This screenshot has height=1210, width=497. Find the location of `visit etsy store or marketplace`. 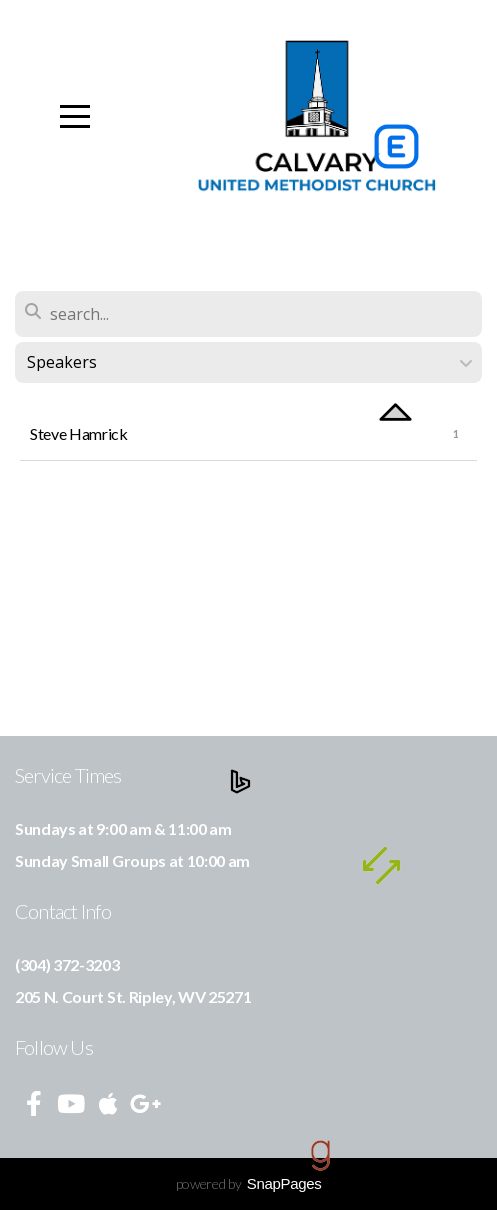

visit etsy store or marketplace is located at coordinates (396, 146).